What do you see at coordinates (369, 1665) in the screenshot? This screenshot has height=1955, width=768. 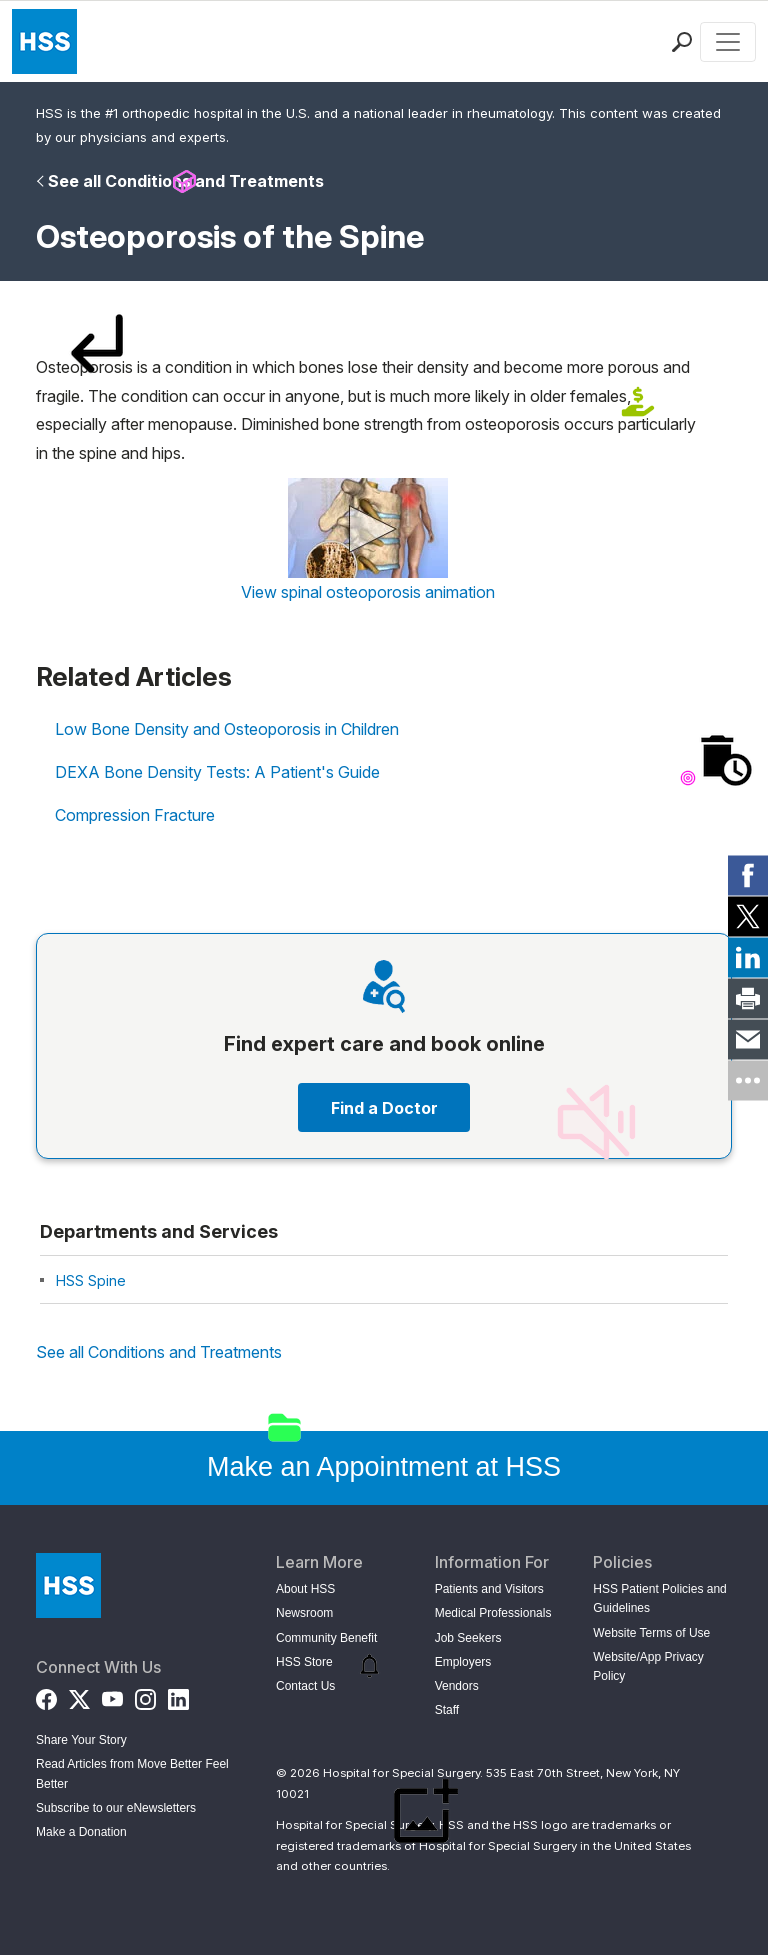 I see `view notifications` at bounding box center [369, 1665].